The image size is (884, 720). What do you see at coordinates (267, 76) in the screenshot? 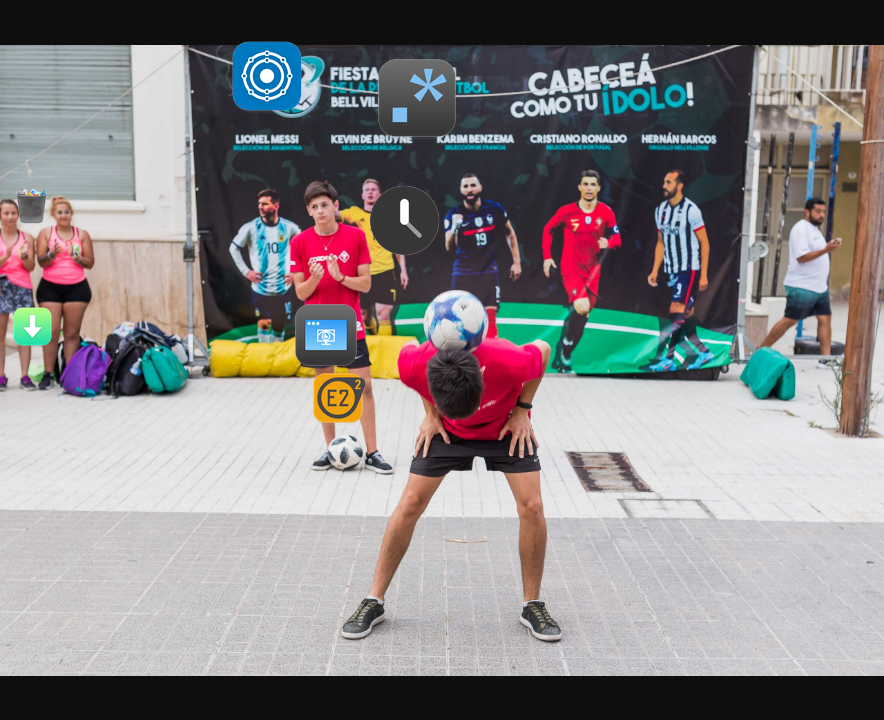
I see `open the Neon app` at bounding box center [267, 76].